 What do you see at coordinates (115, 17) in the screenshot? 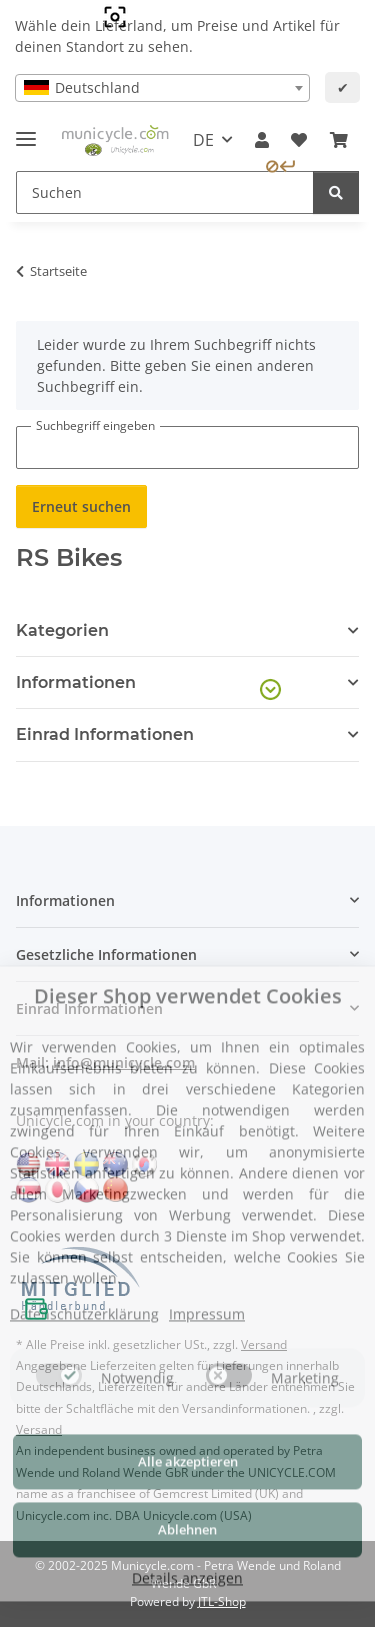
I see `center focus on camera viewfinder` at bounding box center [115, 17].